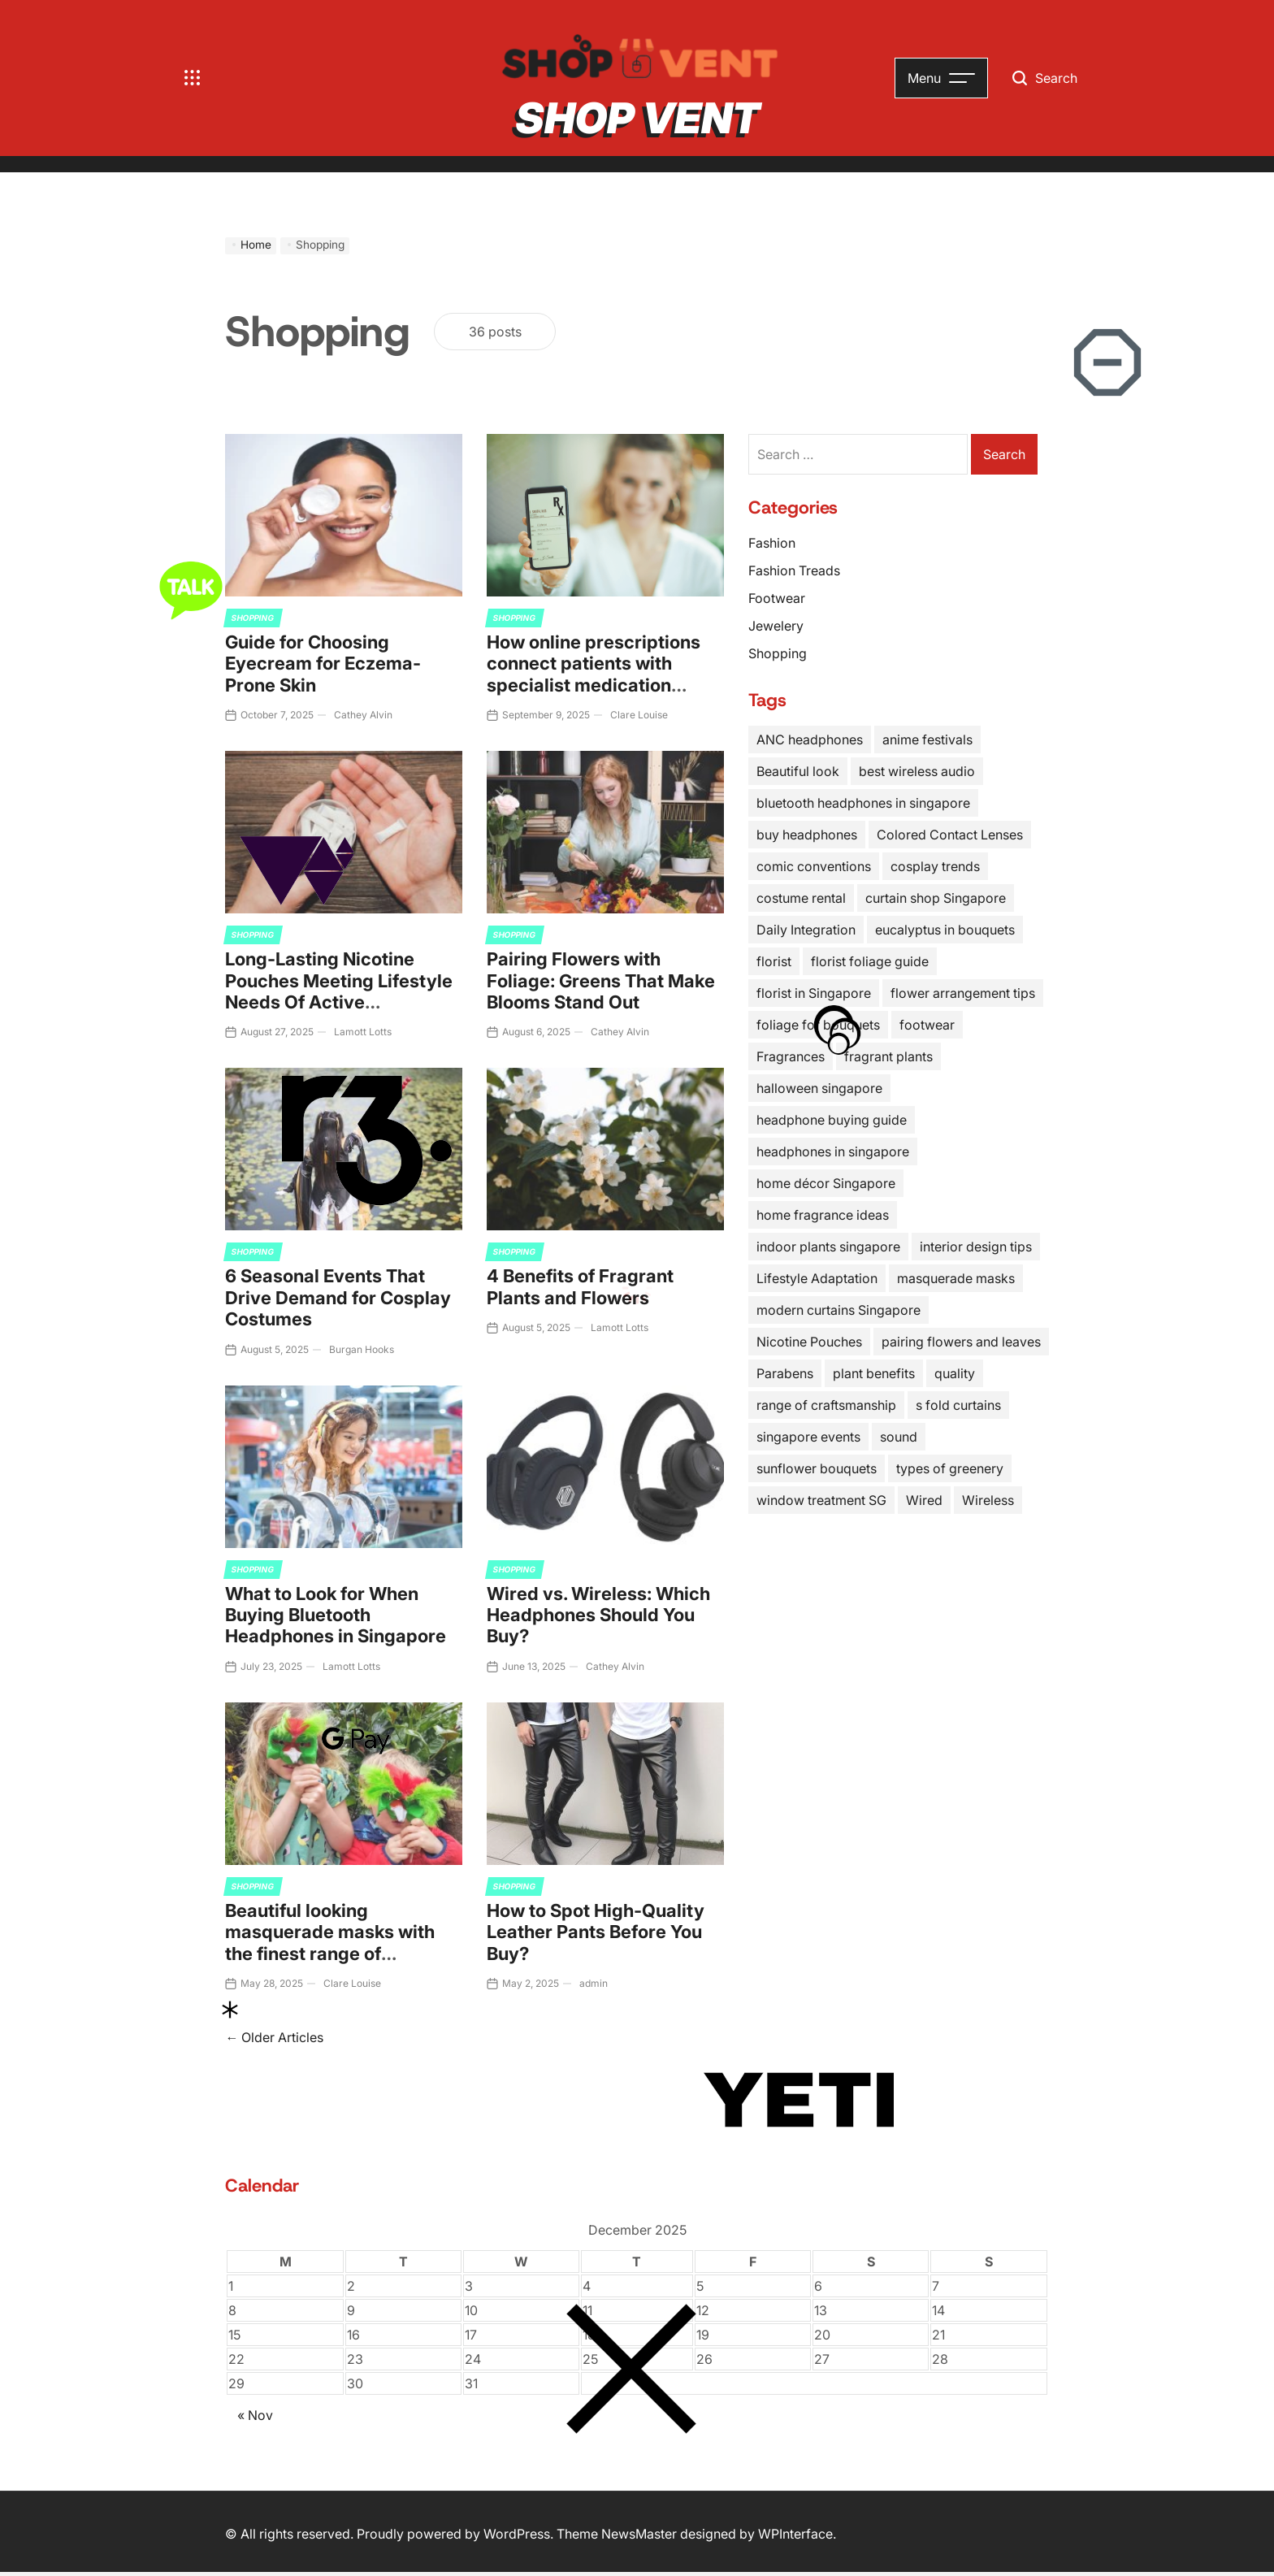 This screenshot has width=1274, height=2576. Describe the element at coordinates (799, 2100) in the screenshot. I see `YETI brand logo` at that location.